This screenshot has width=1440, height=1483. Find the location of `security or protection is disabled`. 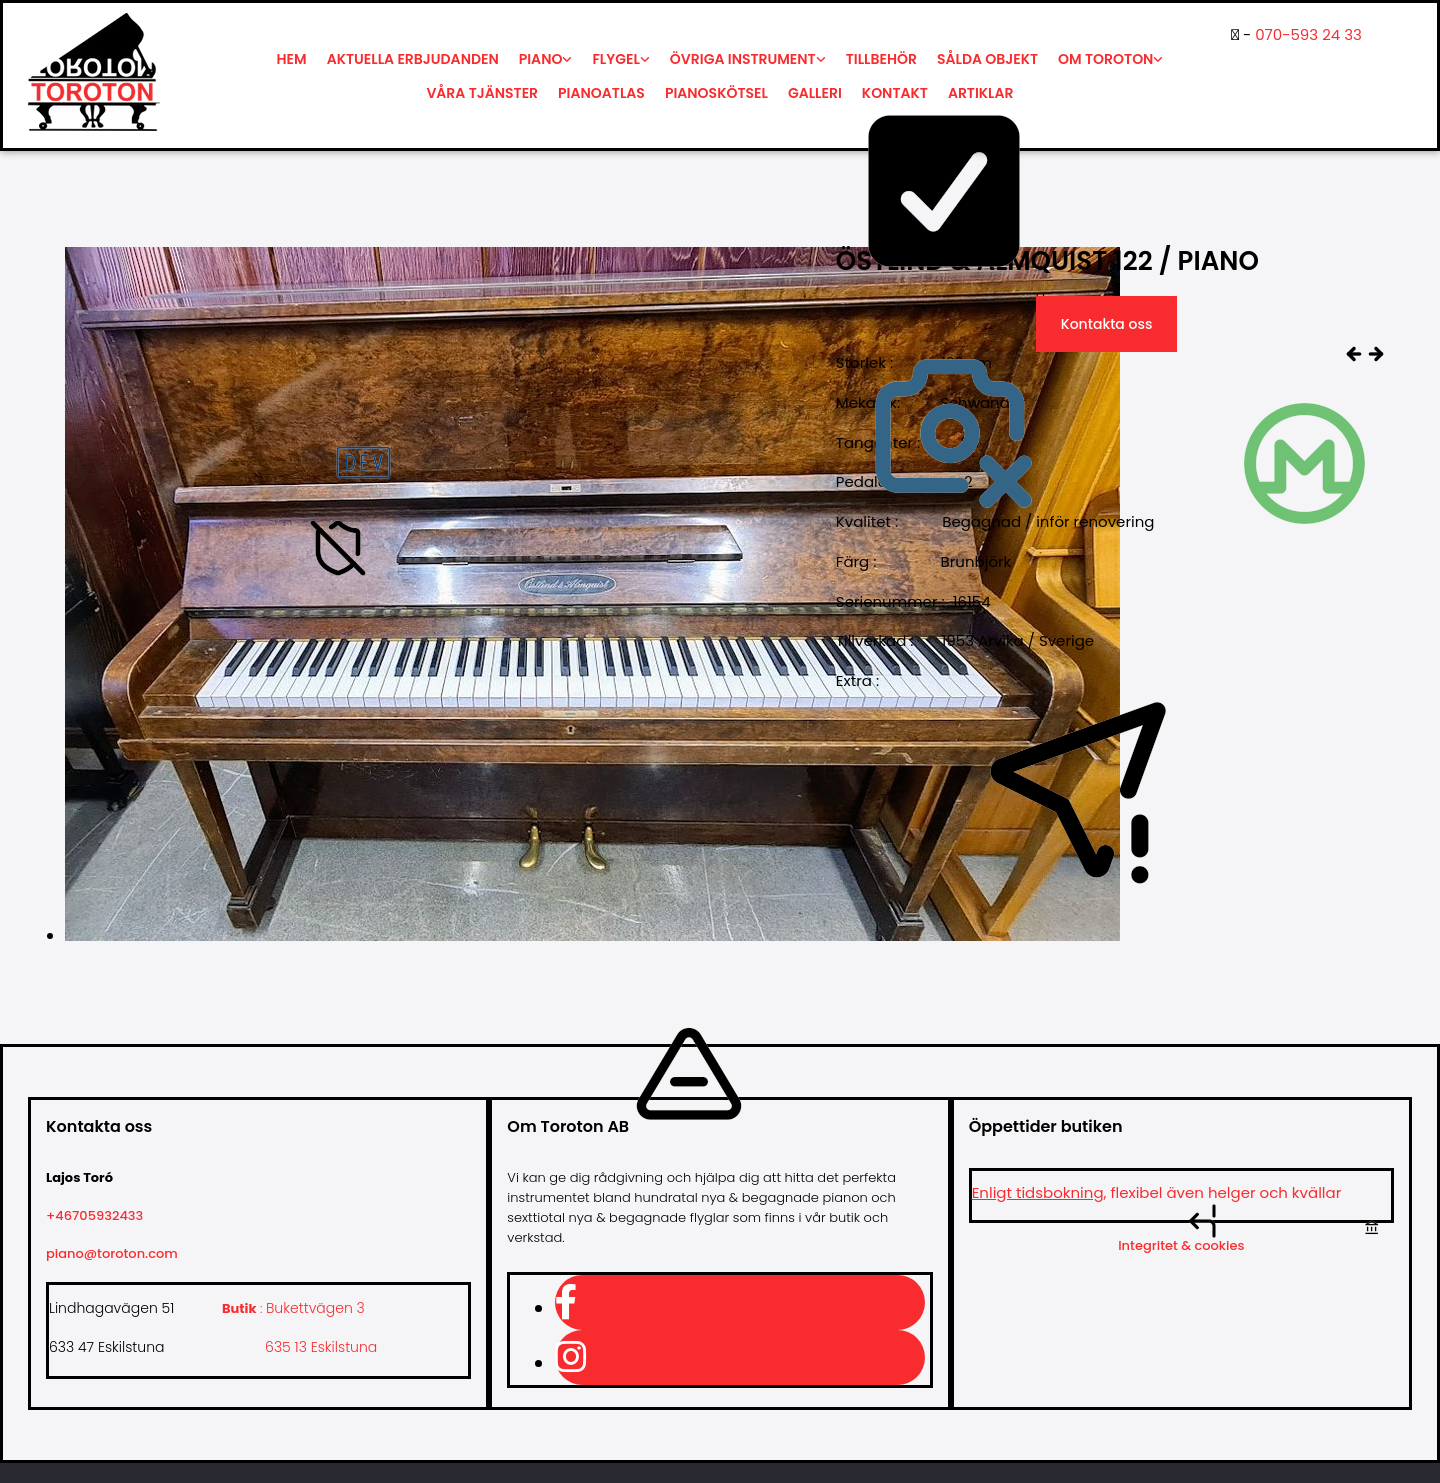

security or protection is disabled is located at coordinates (338, 548).